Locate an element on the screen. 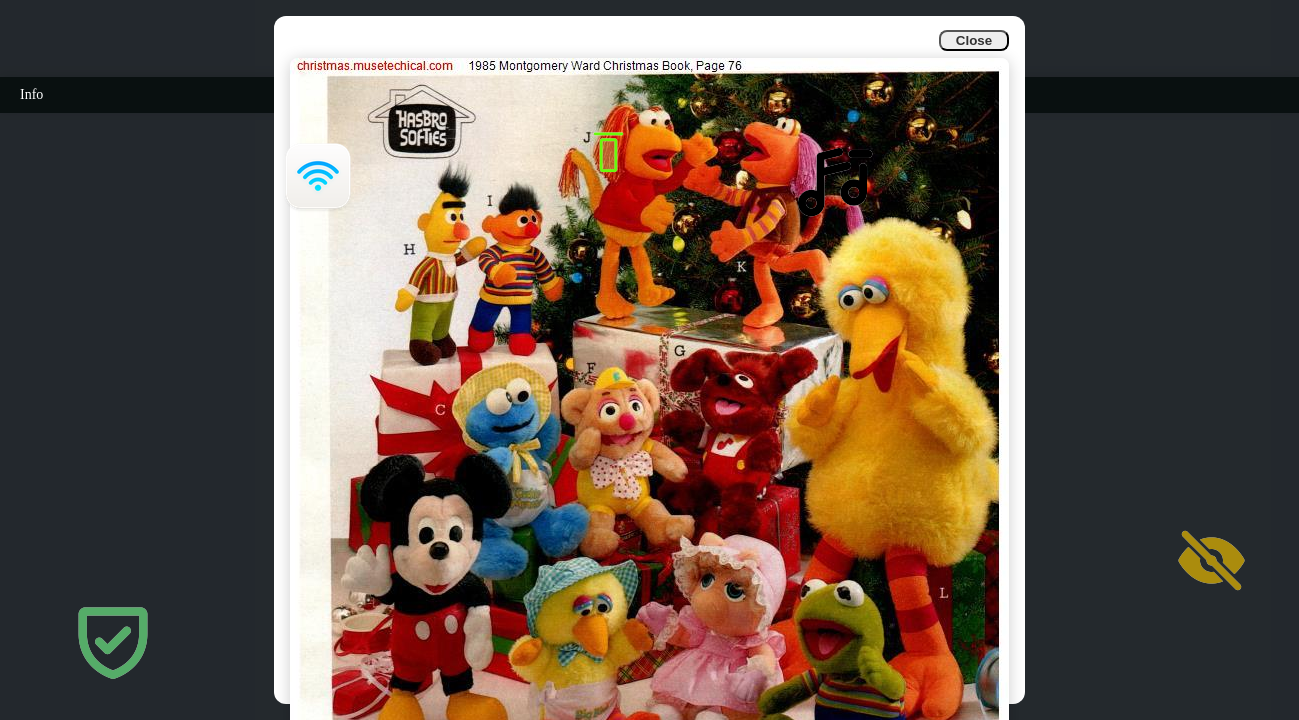 This screenshot has width=1299, height=720. align element to top edge is located at coordinates (608, 151).